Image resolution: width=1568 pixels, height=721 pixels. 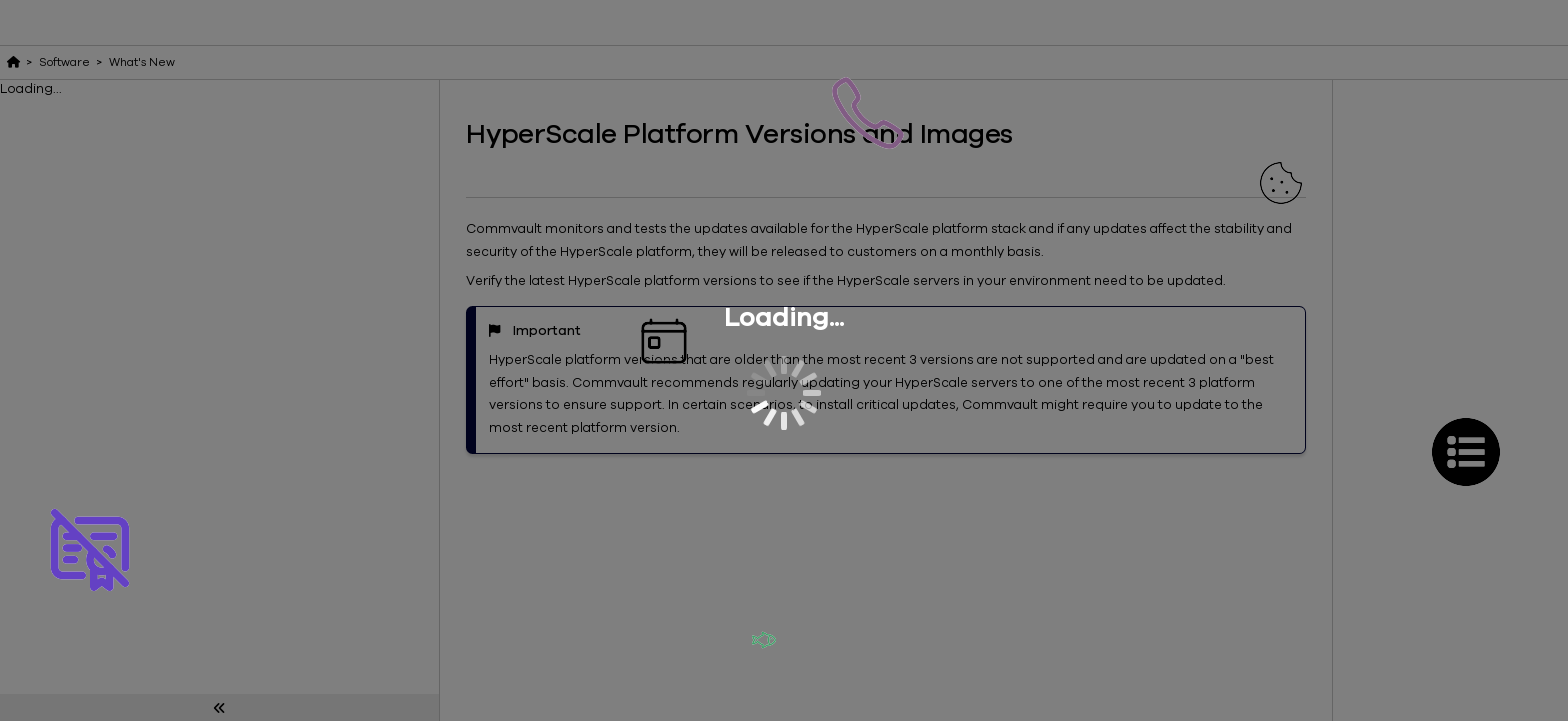 What do you see at coordinates (868, 113) in the screenshot?
I see `make a phone call` at bounding box center [868, 113].